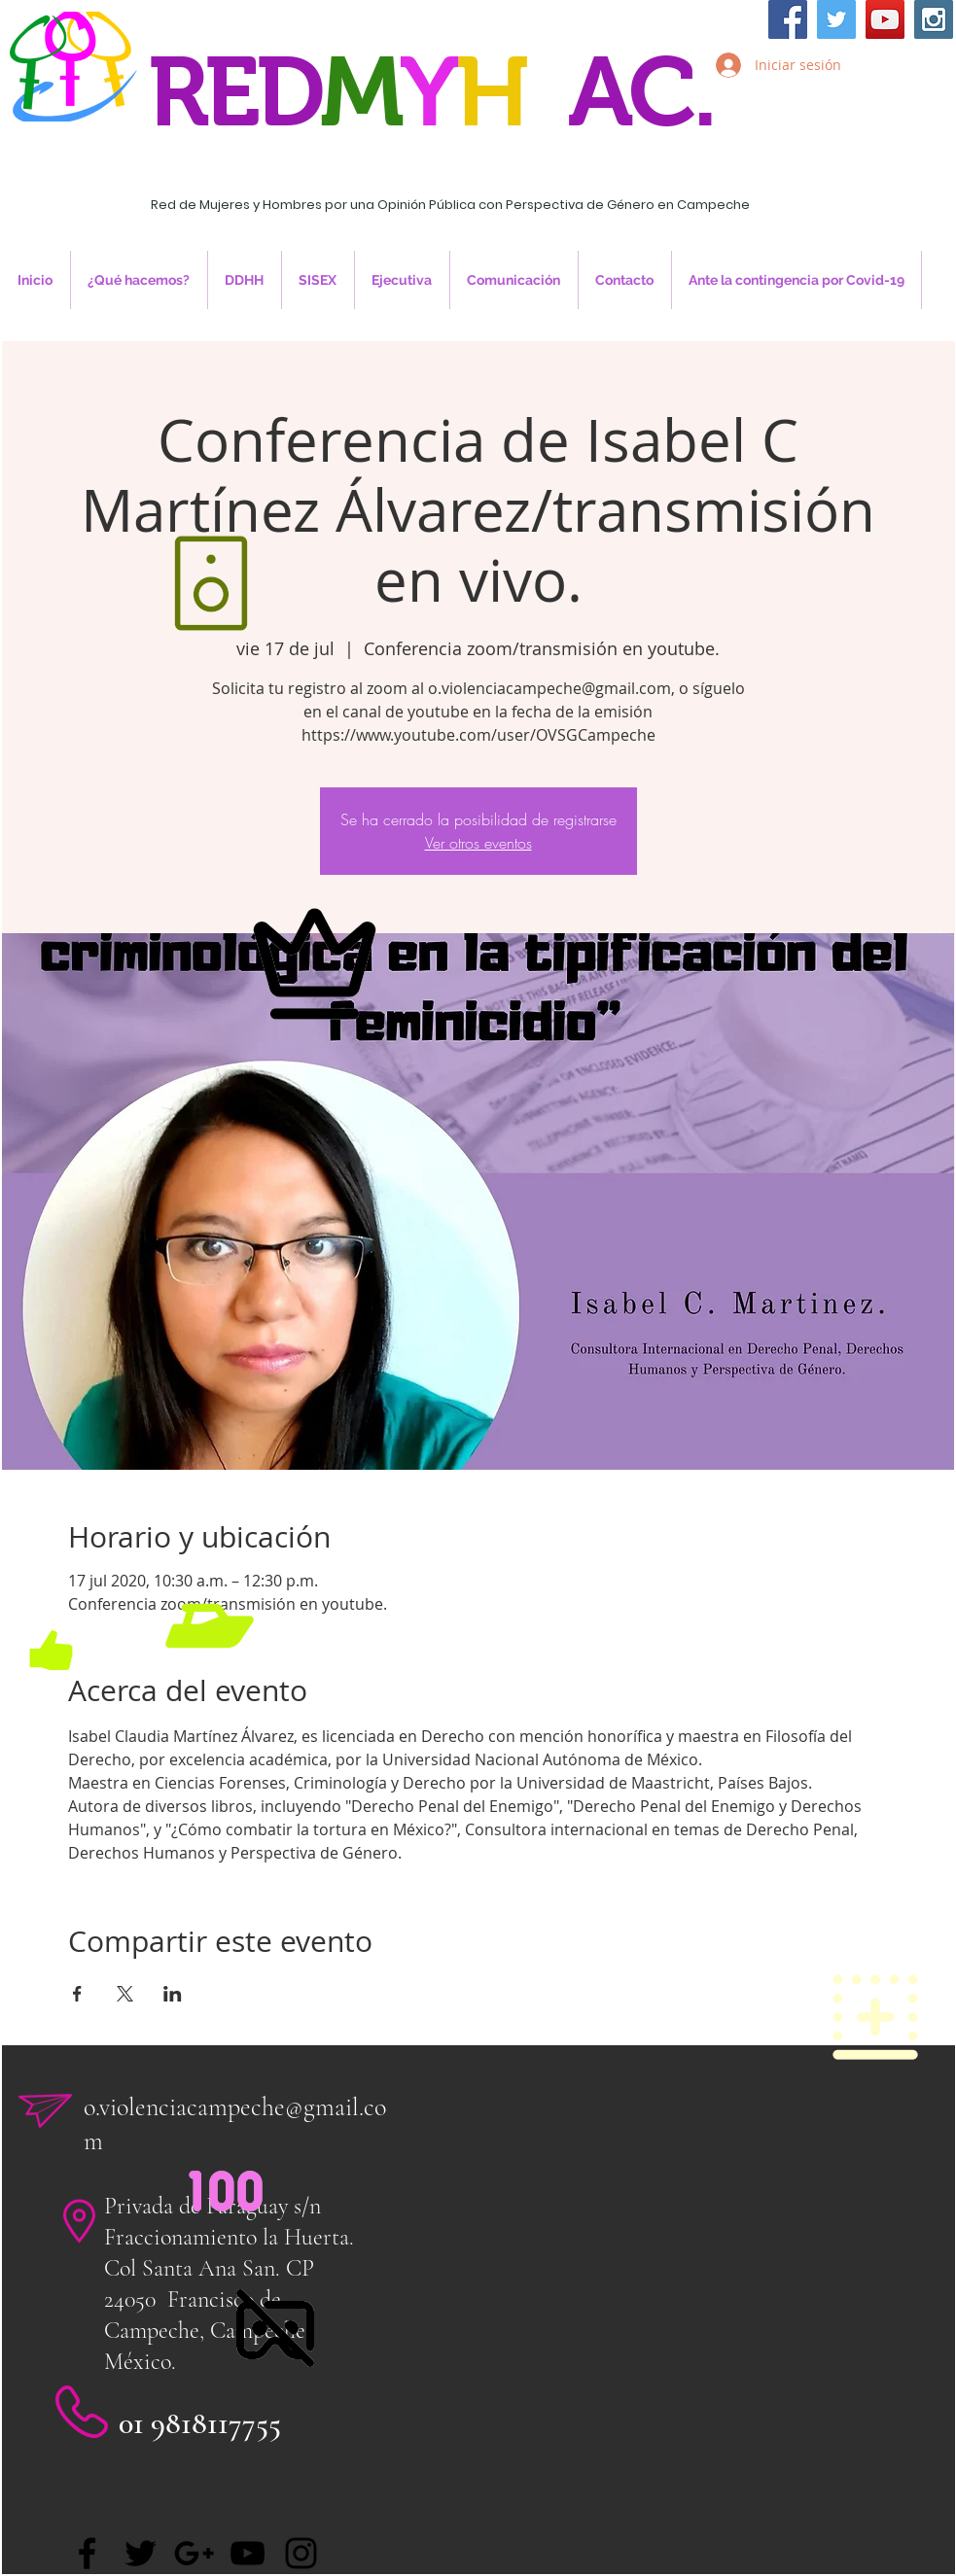 This screenshot has height=2576, width=956. I want to click on add a bottom border to selected cells or elements, so click(875, 2017).